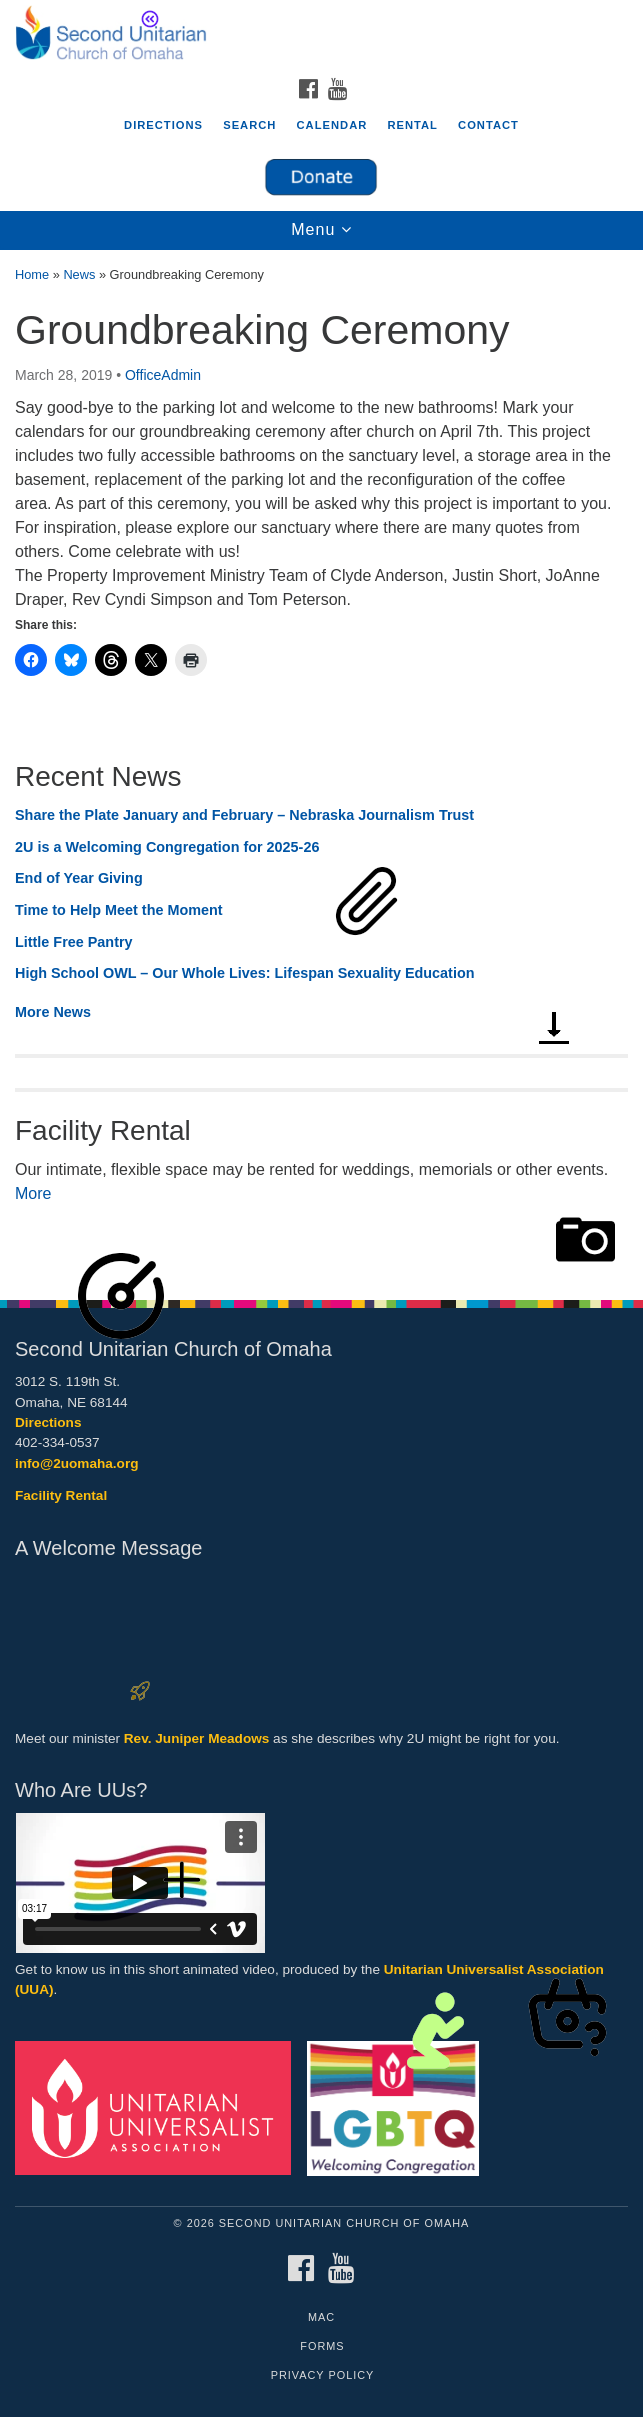 The height and width of the screenshot is (2417, 643). I want to click on check order status or details, so click(567, 2013).